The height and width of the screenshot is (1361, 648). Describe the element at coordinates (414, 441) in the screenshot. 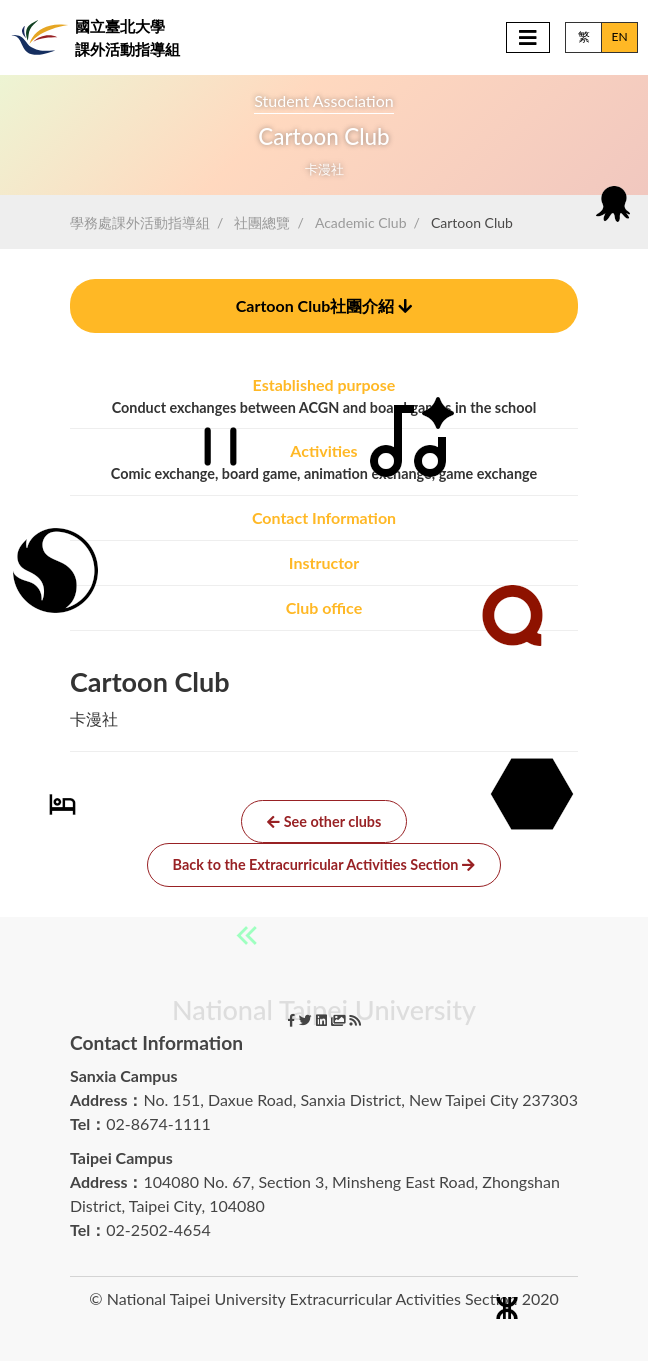

I see `access AI-powered music features` at that location.